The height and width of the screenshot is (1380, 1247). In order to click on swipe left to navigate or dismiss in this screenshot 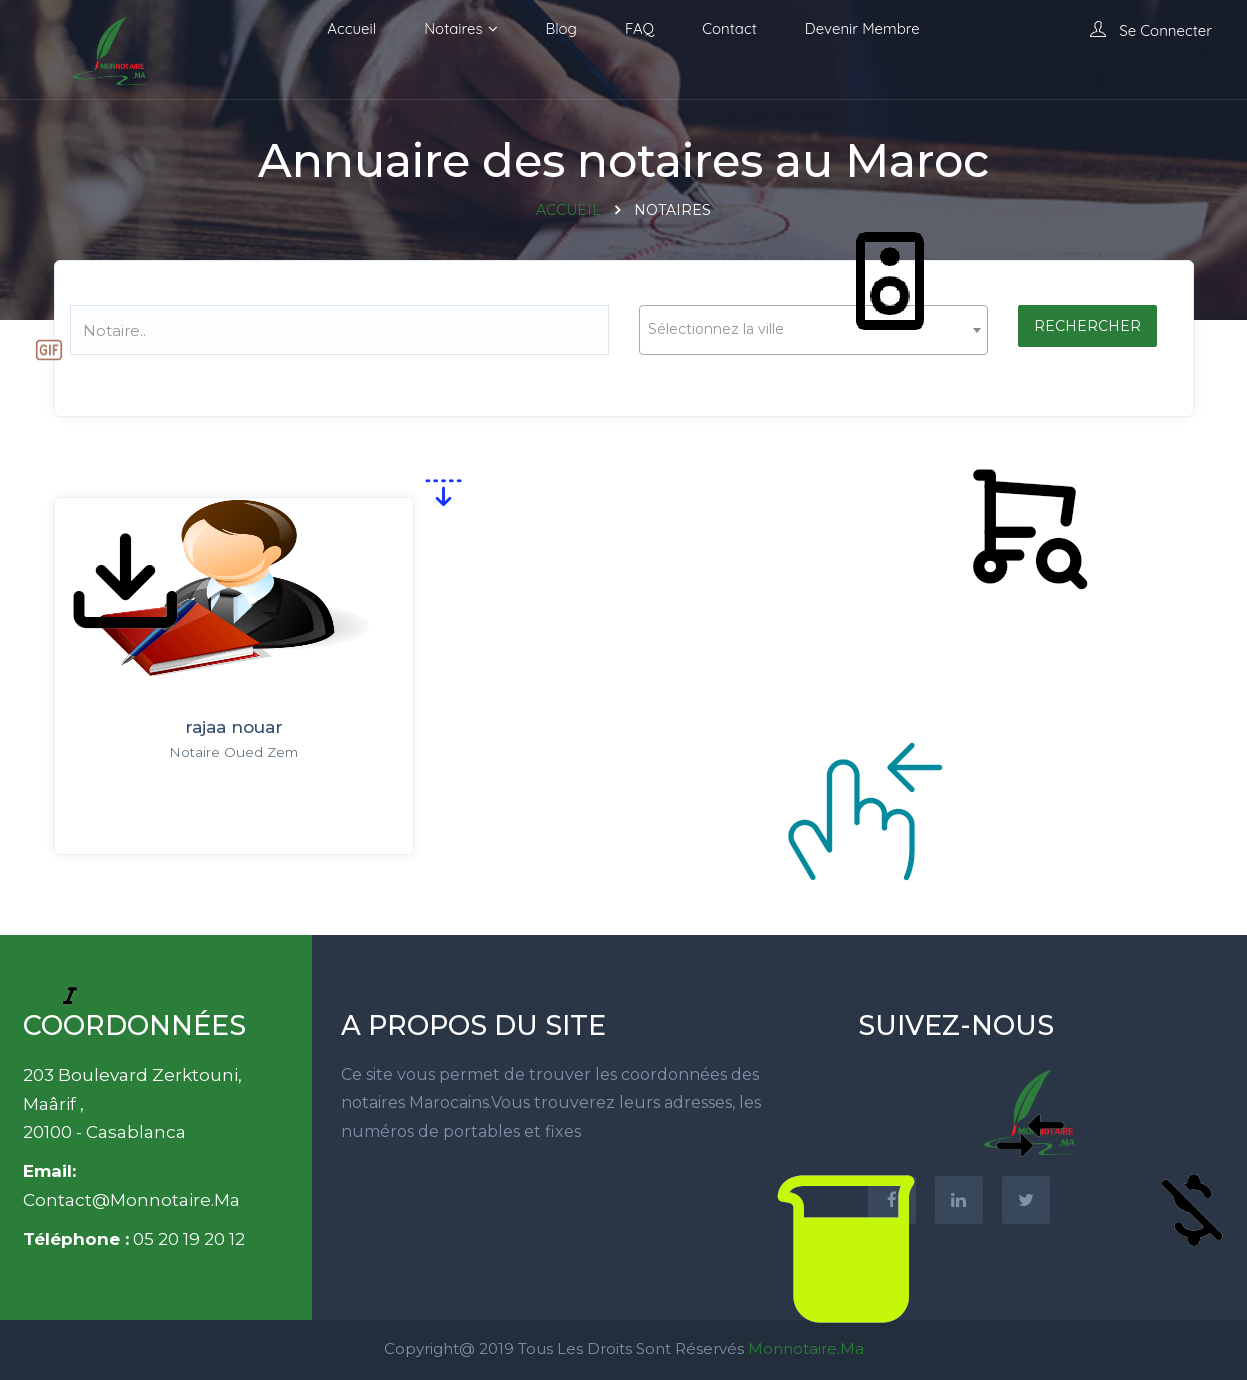, I will do `click(857, 817)`.